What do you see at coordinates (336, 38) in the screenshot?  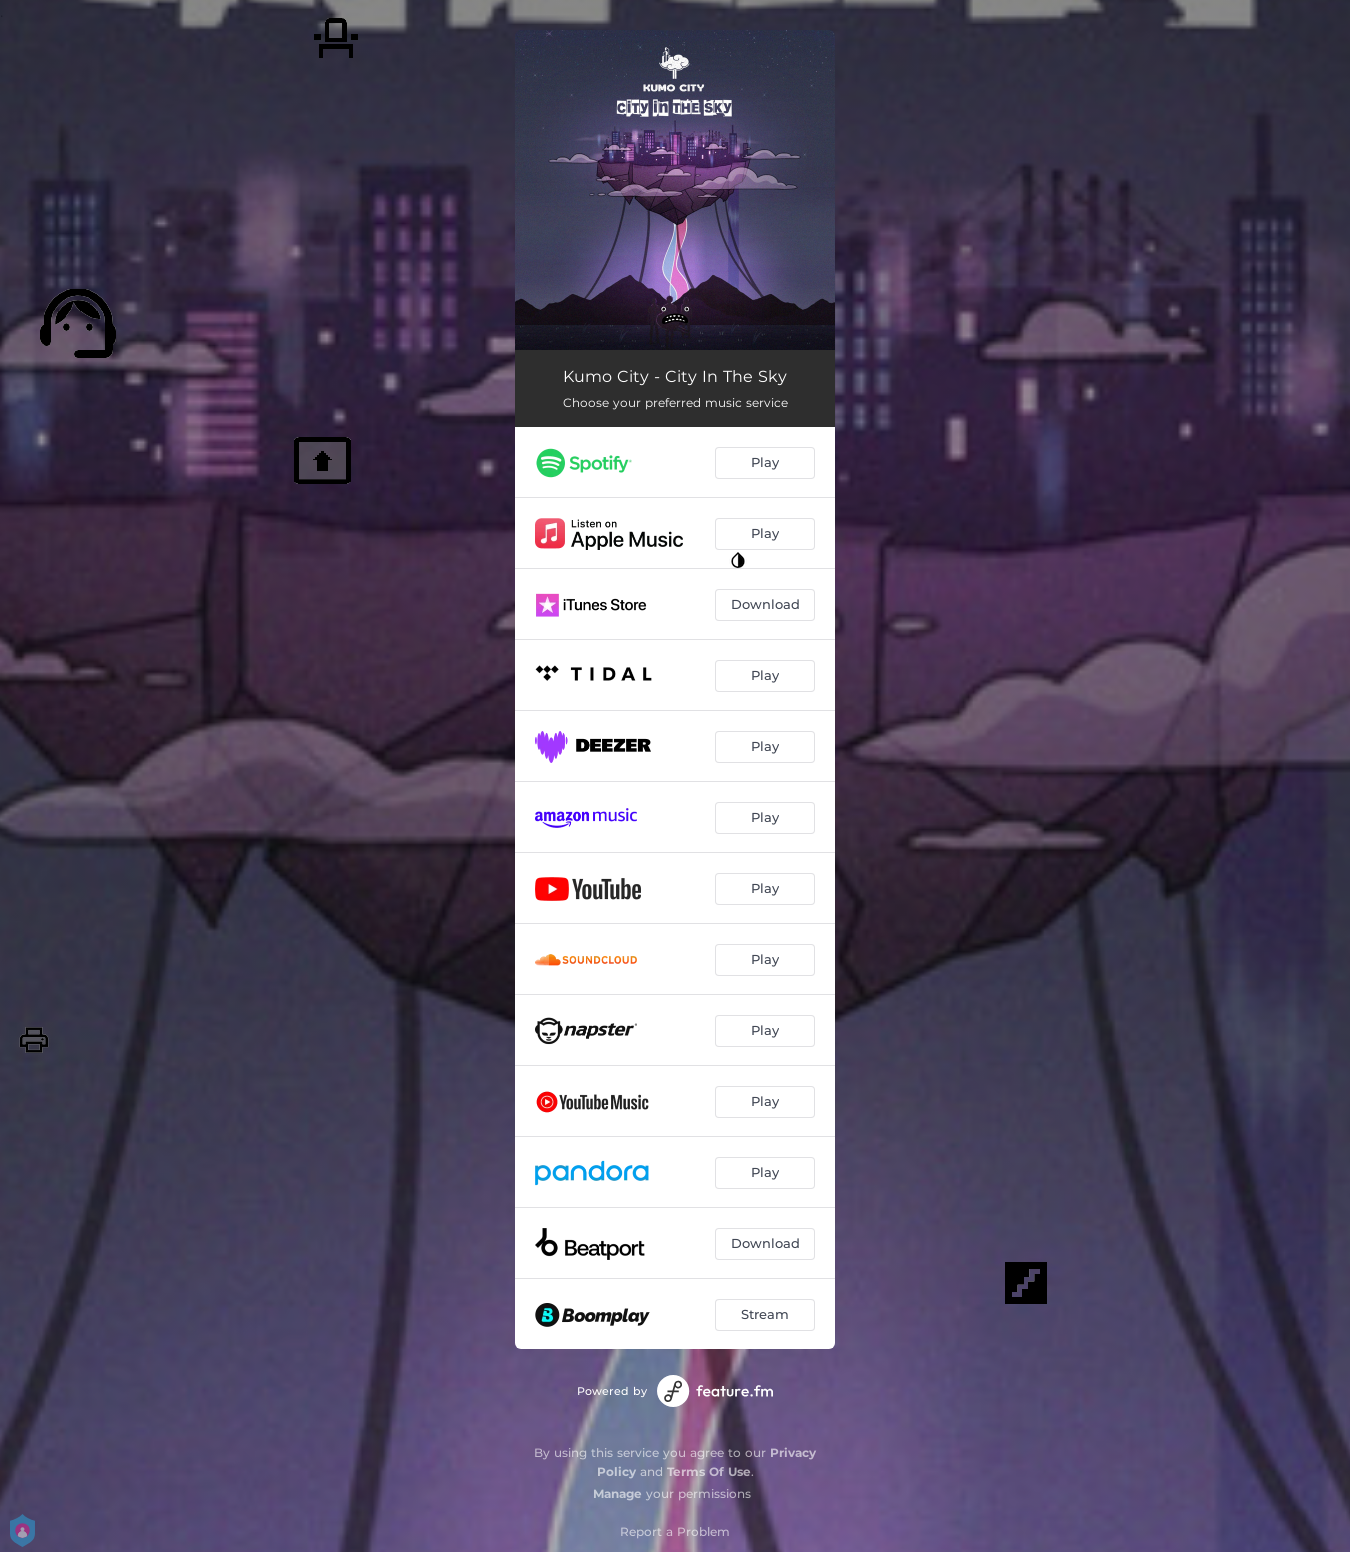 I see `view or select your seat assignment` at bounding box center [336, 38].